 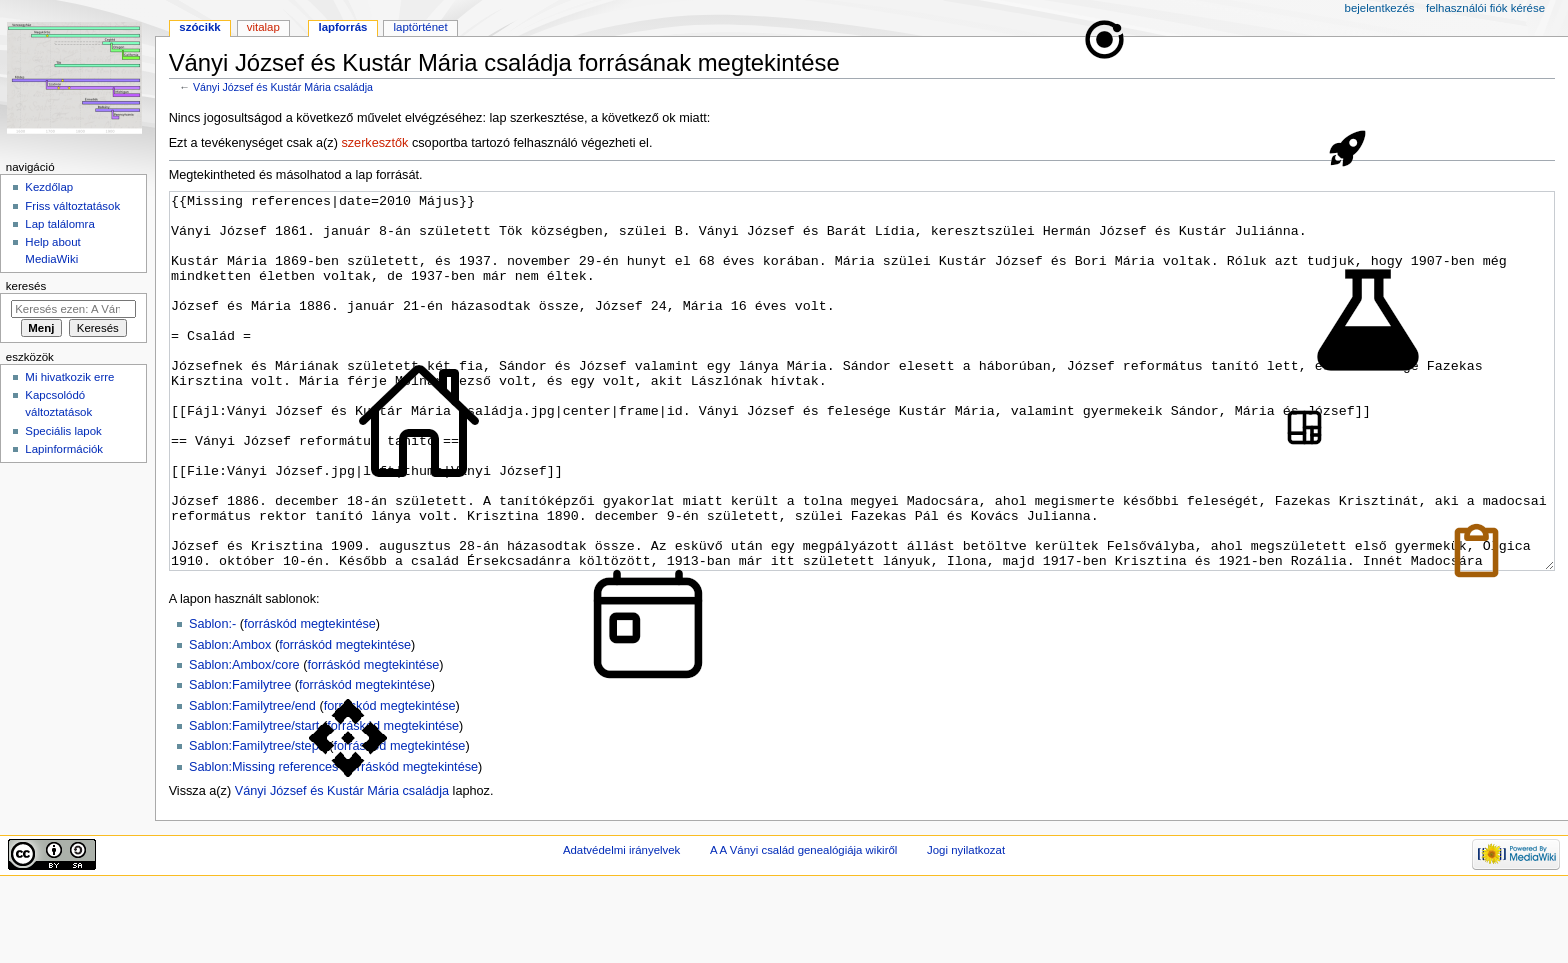 What do you see at coordinates (1347, 148) in the screenshot?
I see `launch or deploy an application` at bounding box center [1347, 148].